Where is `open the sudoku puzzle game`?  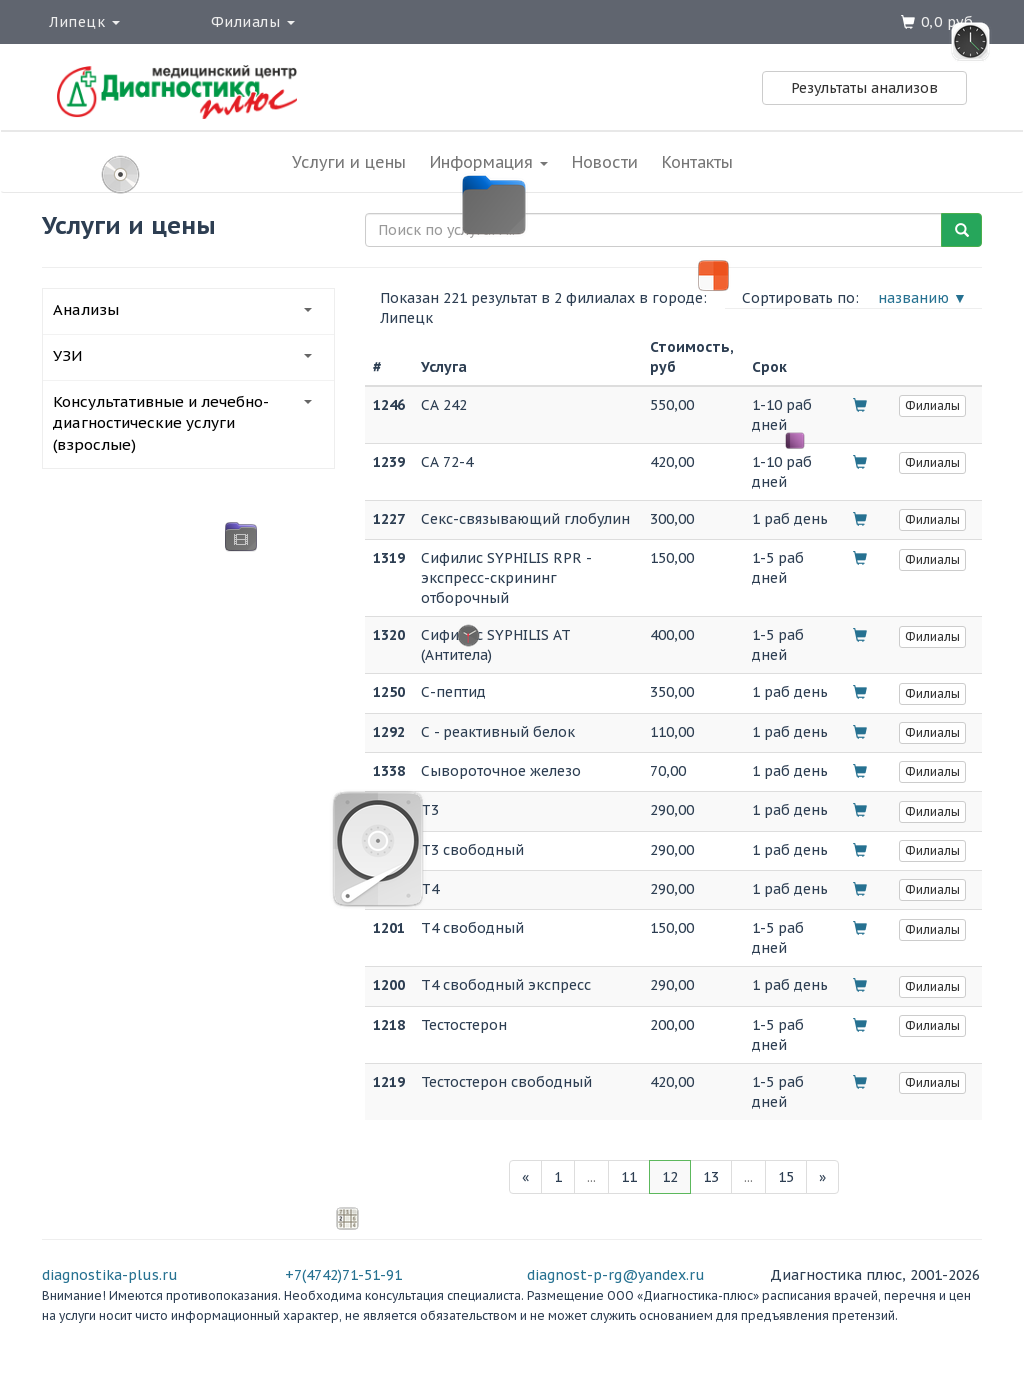
open the sudoku puzzle game is located at coordinates (347, 1218).